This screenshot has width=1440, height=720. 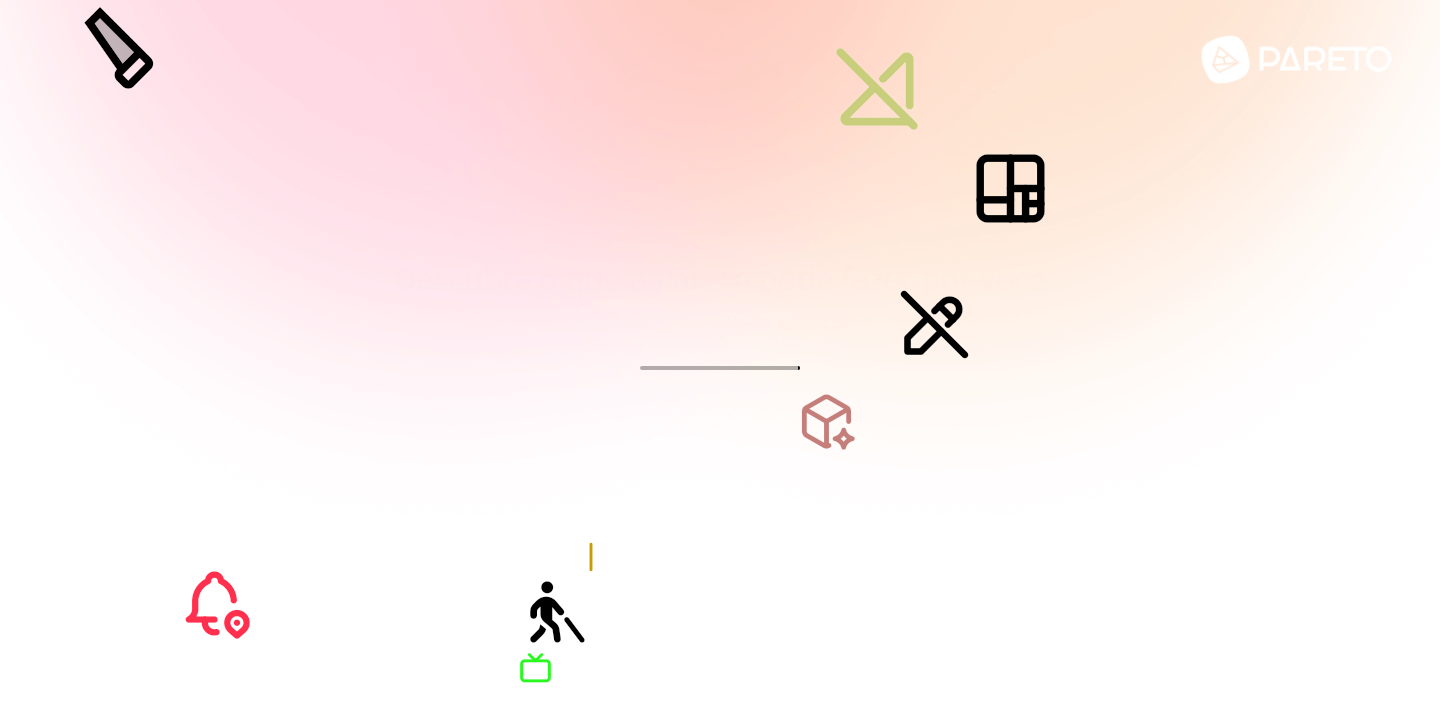 What do you see at coordinates (934, 324) in the screenshot?
I see `editing is disabled` at bounding box center [934, 324].